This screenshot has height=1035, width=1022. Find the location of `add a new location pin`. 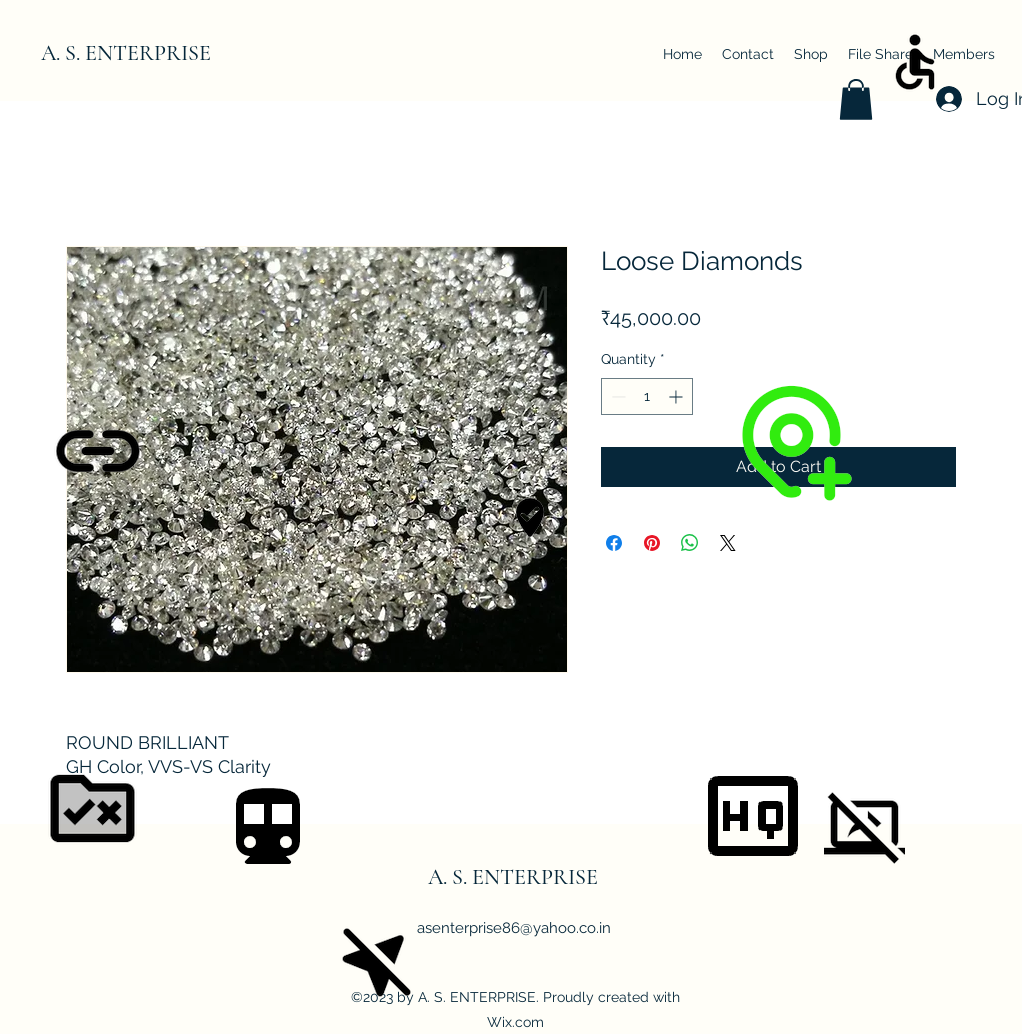

add a new location pin is located at coordinates (791, 440).